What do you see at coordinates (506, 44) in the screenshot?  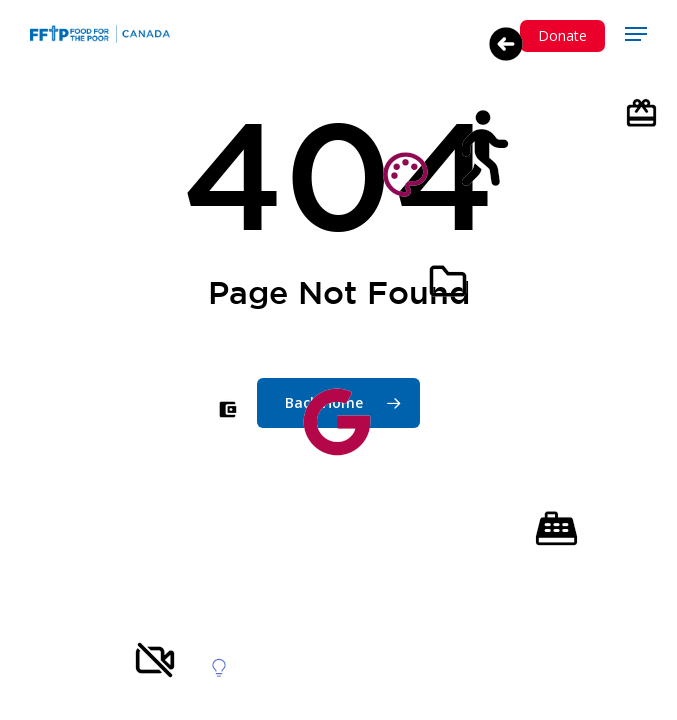 I see `go back to the previous screen` at bounding box center [506, 44].